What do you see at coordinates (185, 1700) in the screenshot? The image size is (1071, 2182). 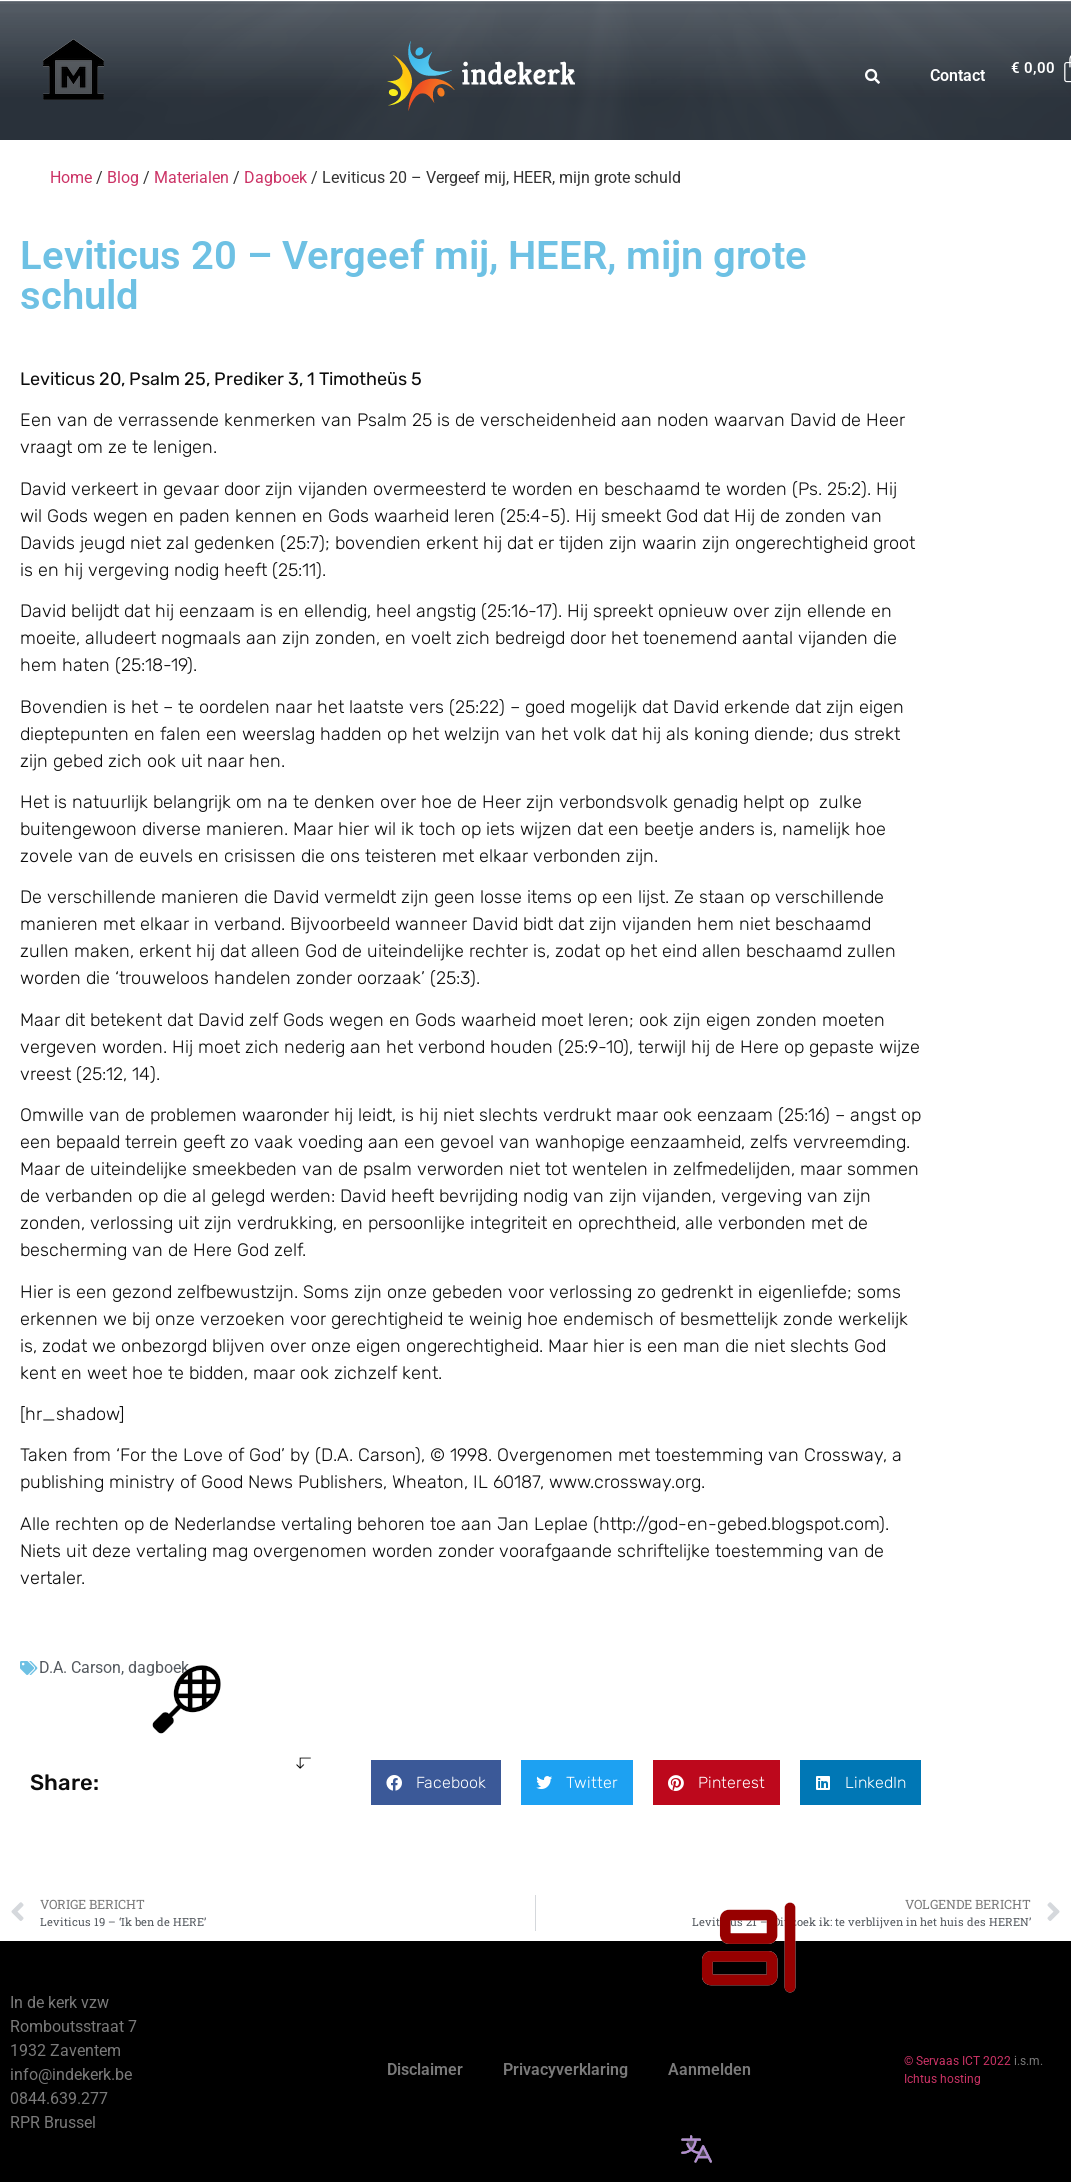 I see `access tennis or racquet sports features` at bounding box center [185, 1700].